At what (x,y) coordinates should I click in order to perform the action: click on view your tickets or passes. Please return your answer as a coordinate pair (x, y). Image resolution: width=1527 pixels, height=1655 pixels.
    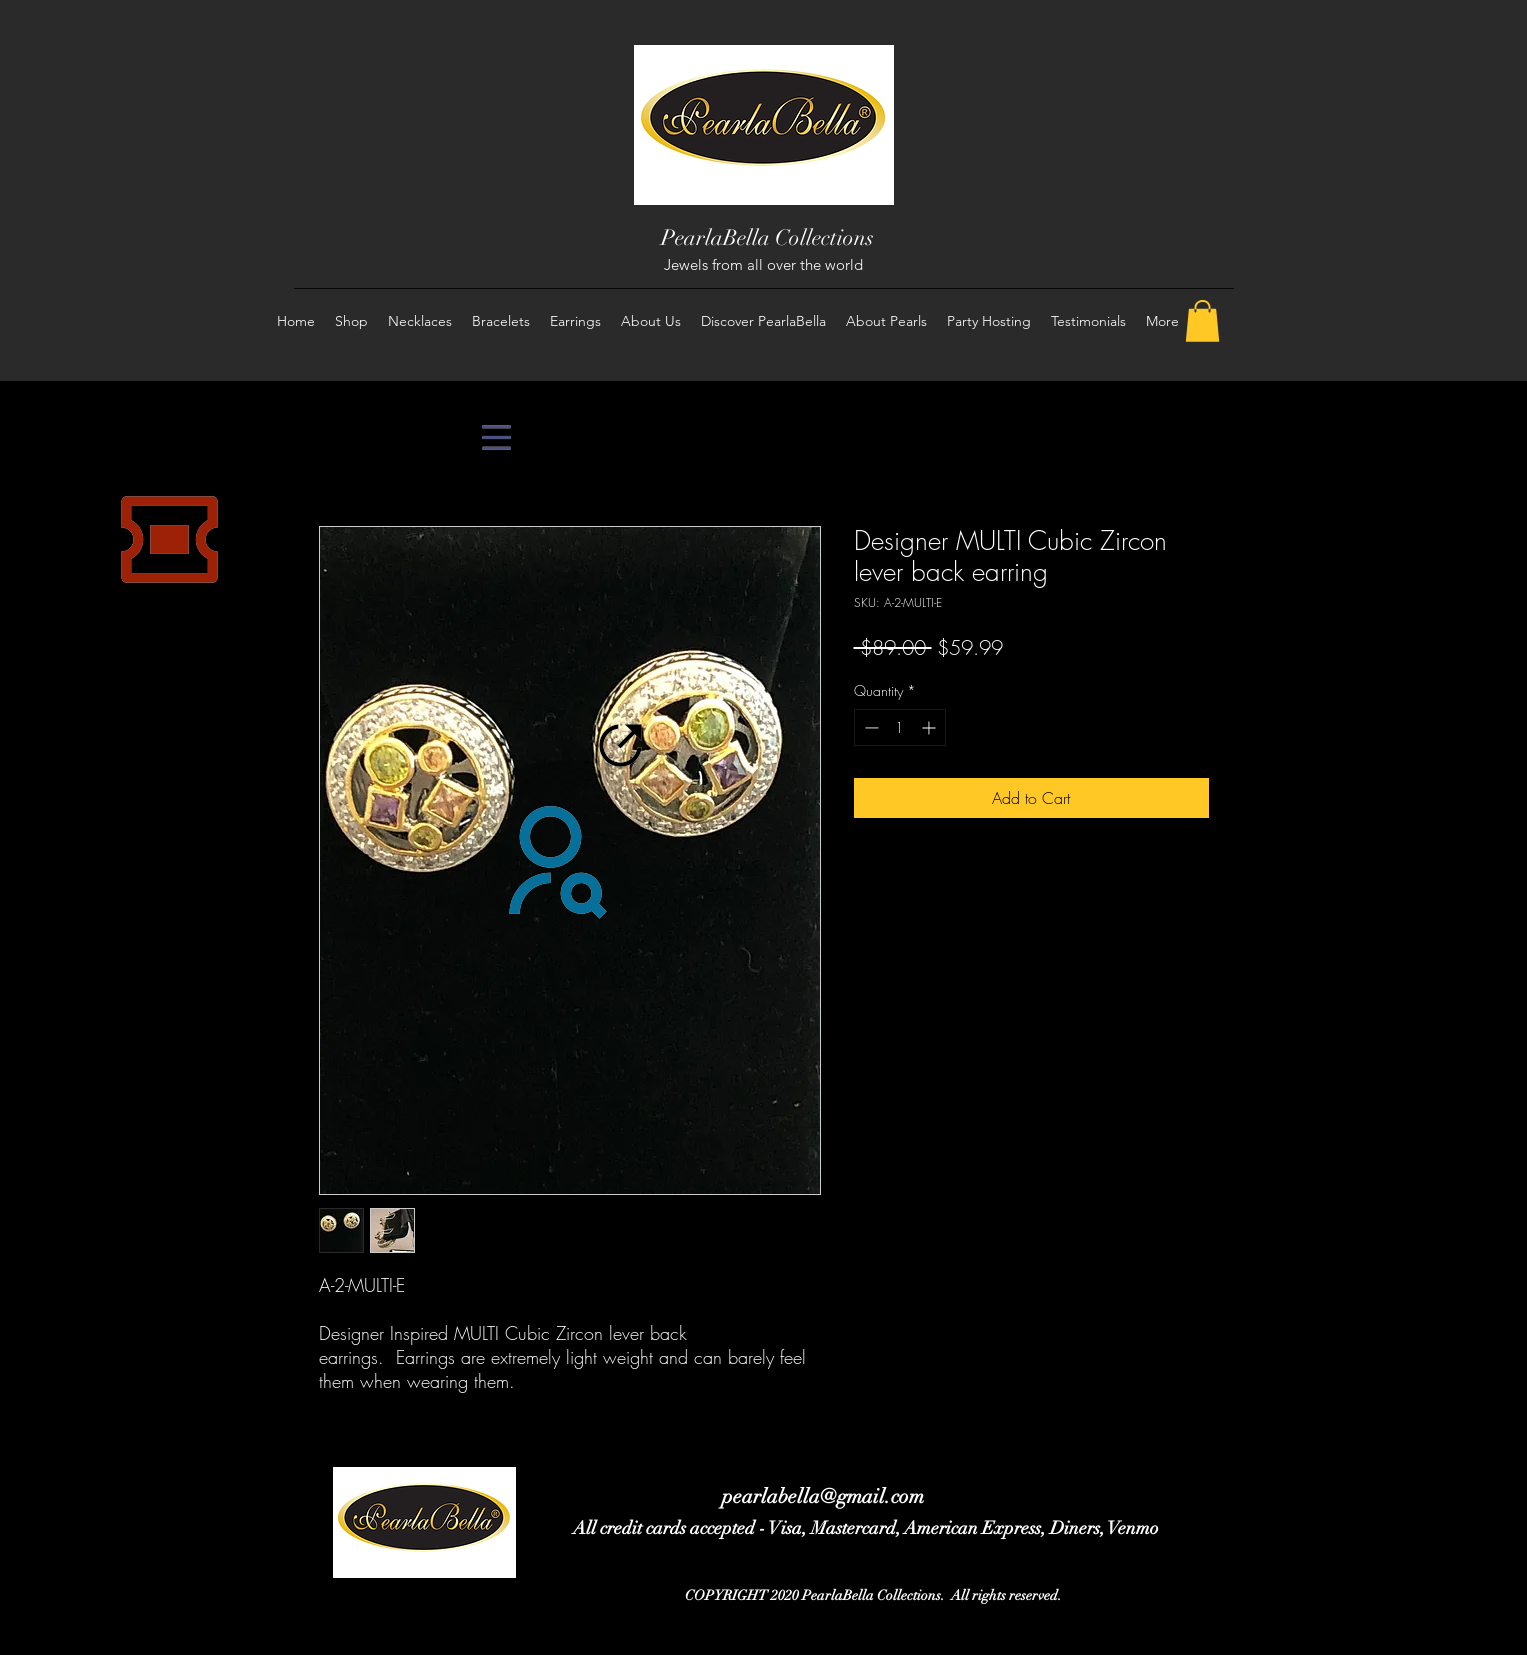
    Looking at the image, I should click on (169, 539).